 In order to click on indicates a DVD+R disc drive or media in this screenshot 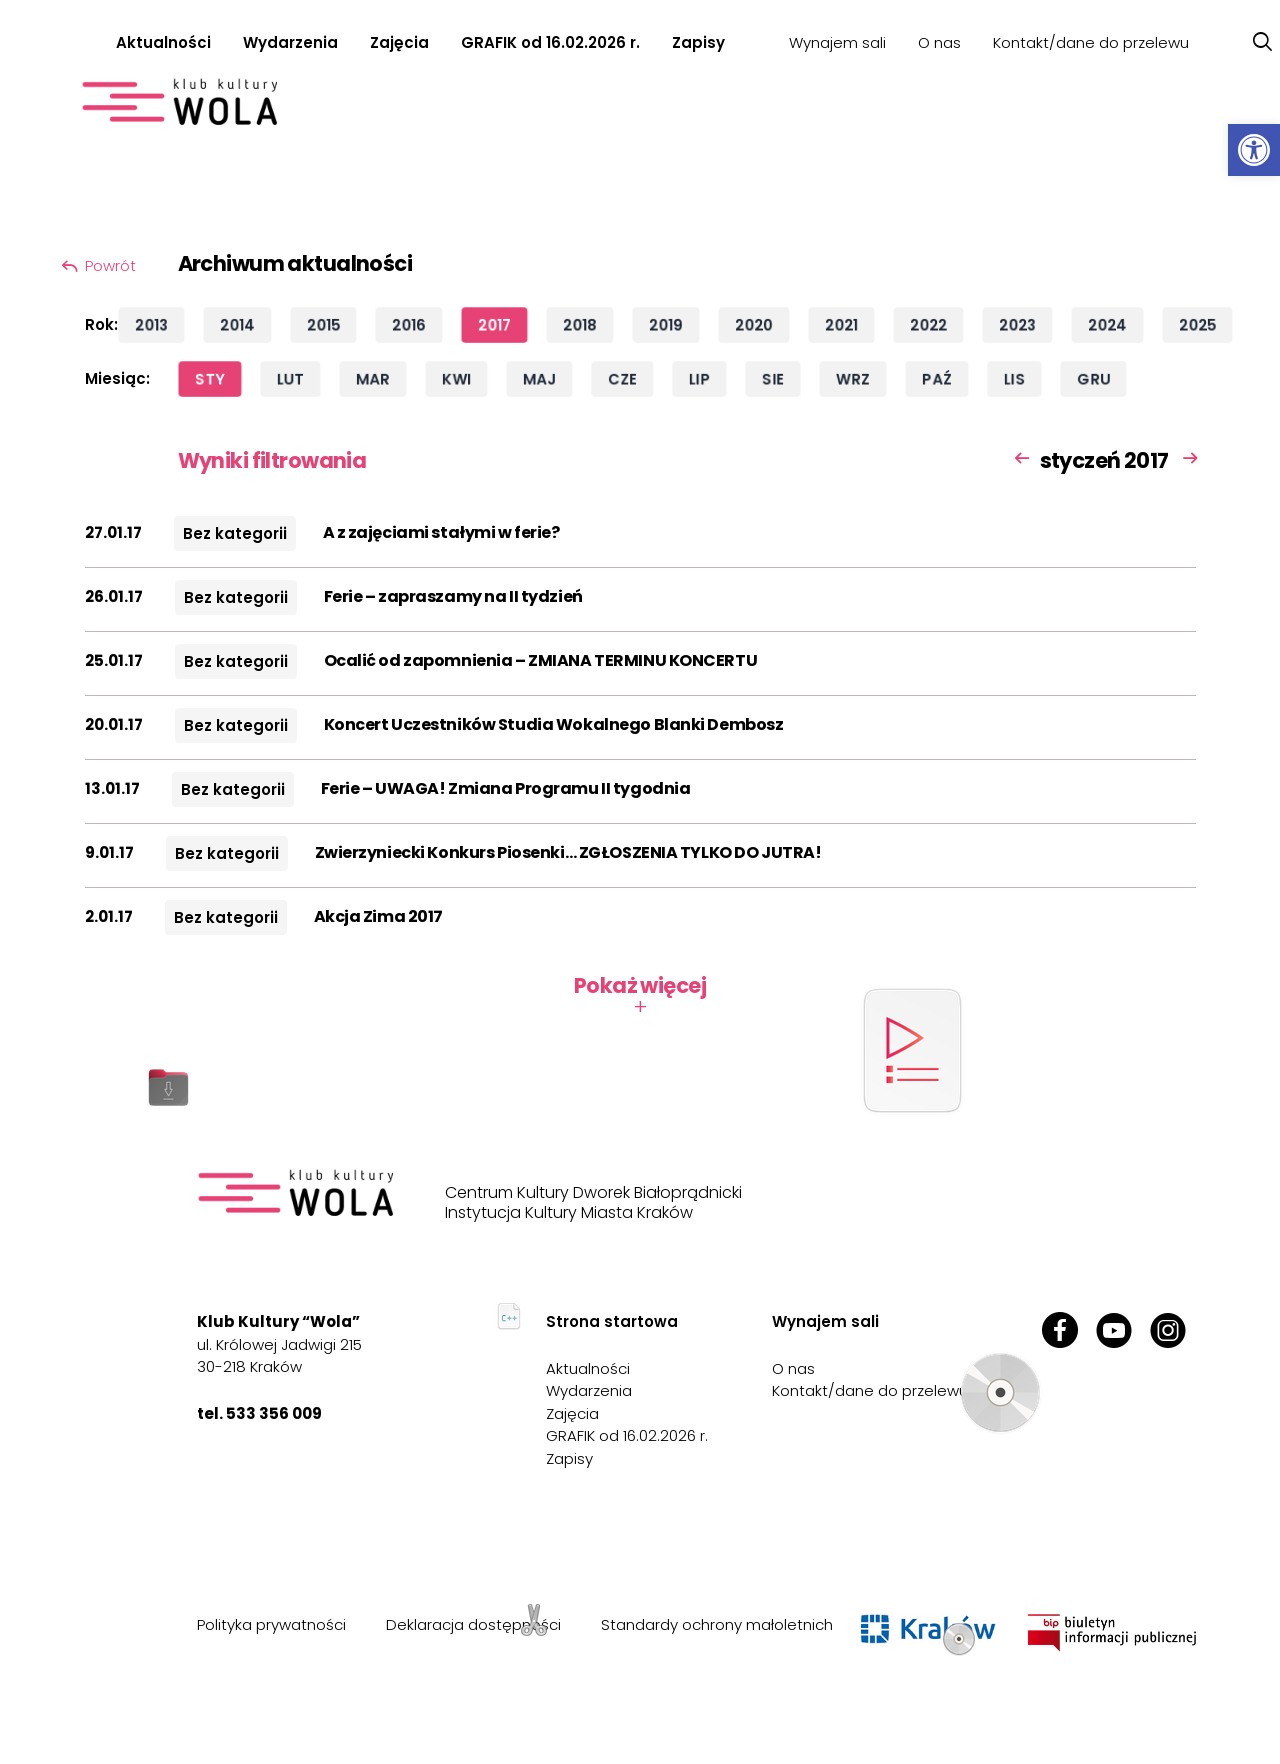, I will do `click(959, 1639)`.